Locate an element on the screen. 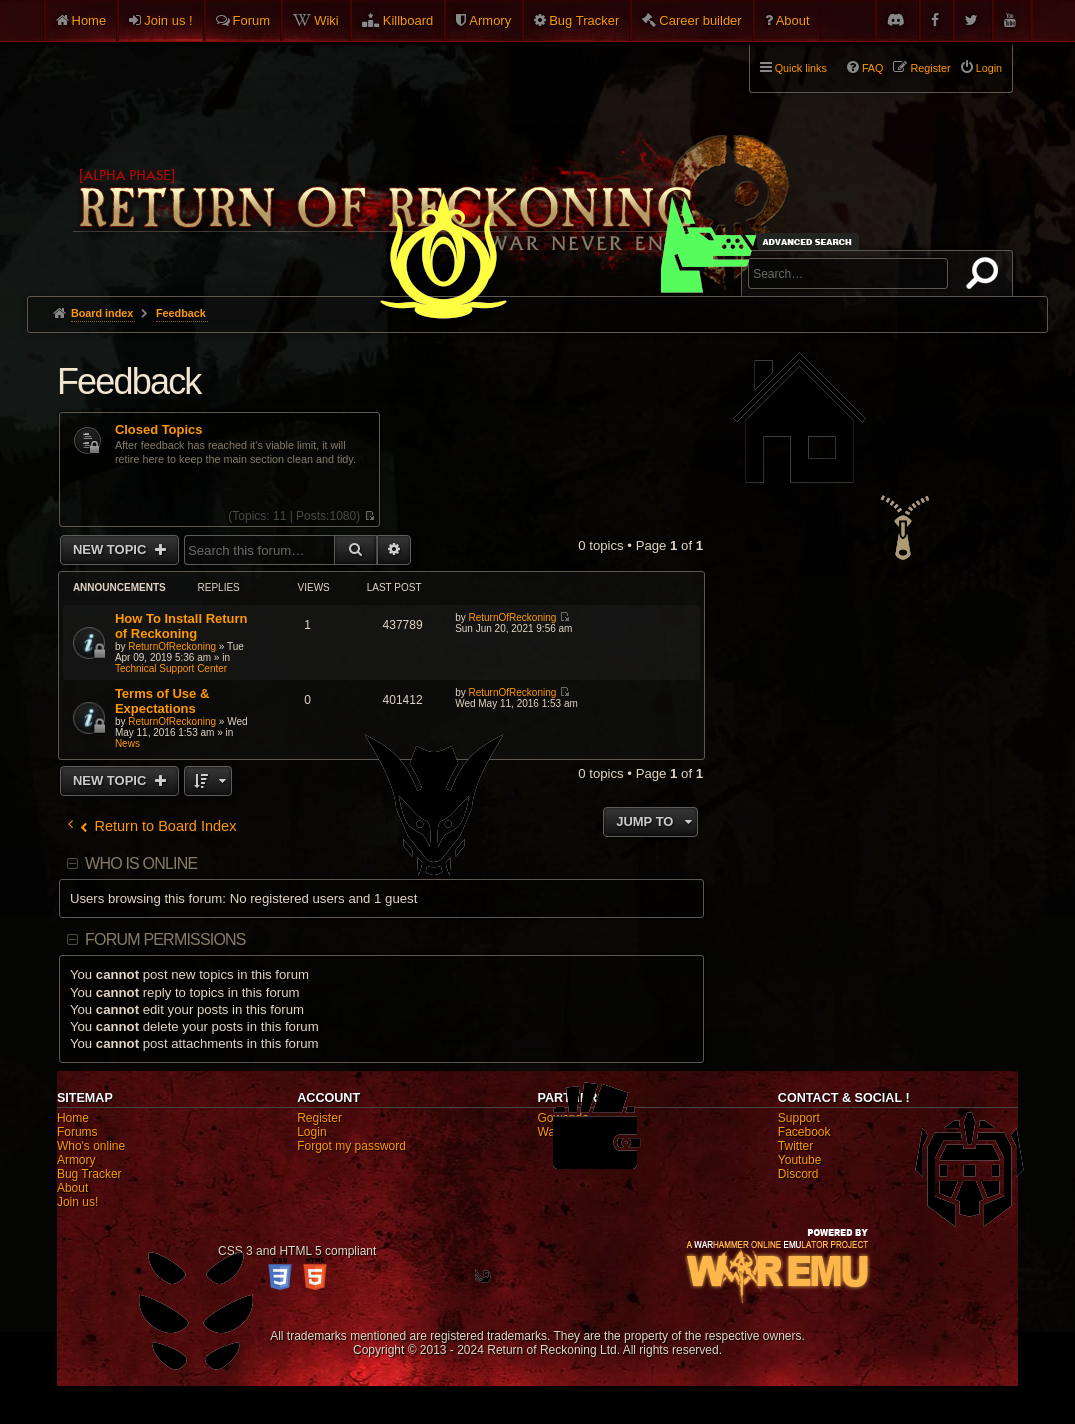 This screenshot has width=1075, height=1424. indicates wind or air element in a game is located at coordinates (483, 1276).